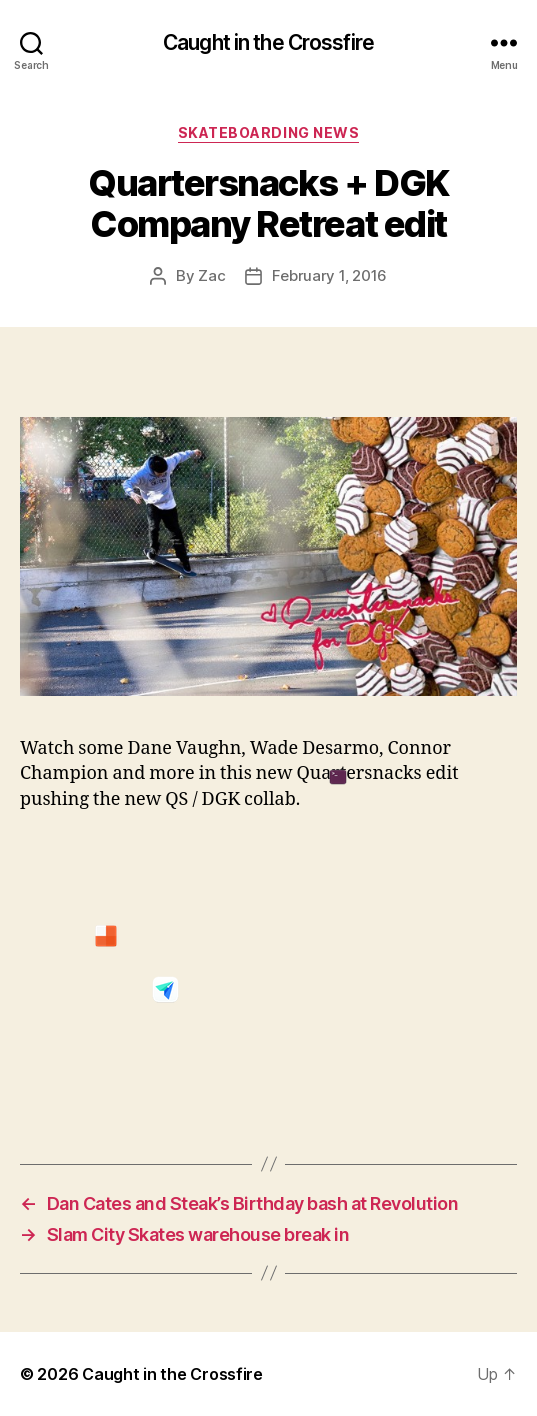  What do you see at coordinates (165, 989) in the screenshot?
I see `open feishu messaging app` at bounding box center [165, 989].